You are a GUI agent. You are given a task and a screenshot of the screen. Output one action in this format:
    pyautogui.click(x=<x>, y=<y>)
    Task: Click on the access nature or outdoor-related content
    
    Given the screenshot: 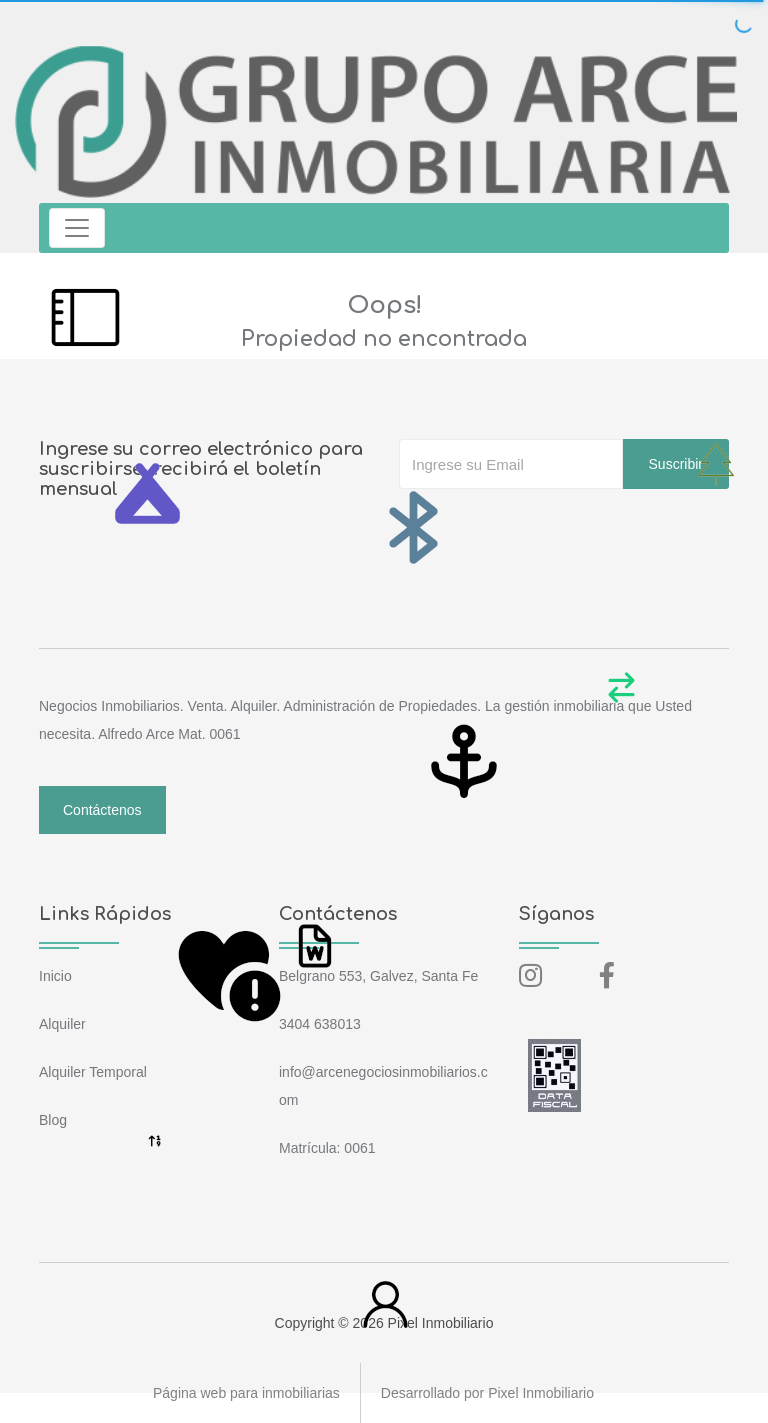 What is the action you would take?
    pyautogui.click(x=716, y=464)
    